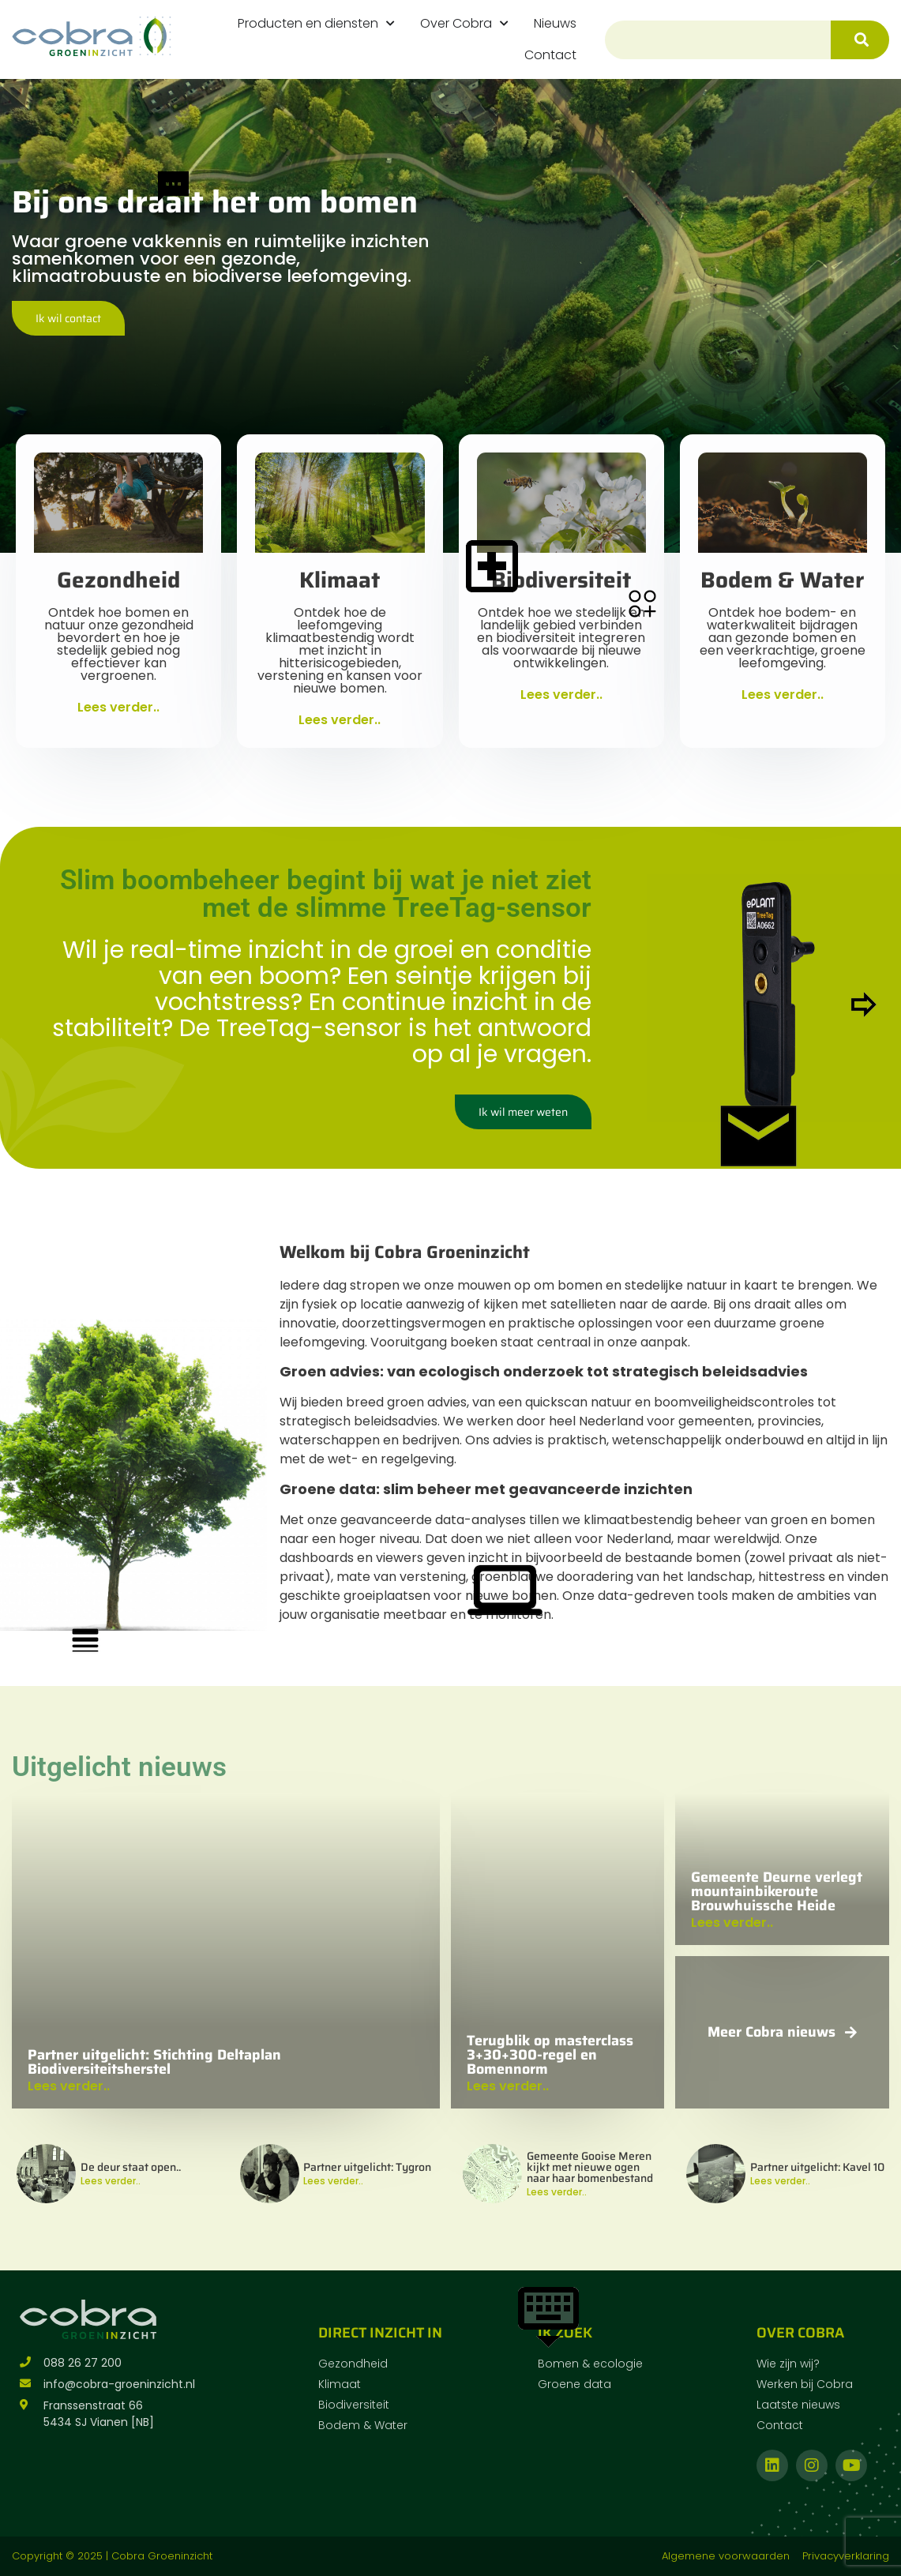  What do you see at coordinates (758, 1136) in the screenshot?
I see `mark message as unread` at bounding box center [758, 1136].